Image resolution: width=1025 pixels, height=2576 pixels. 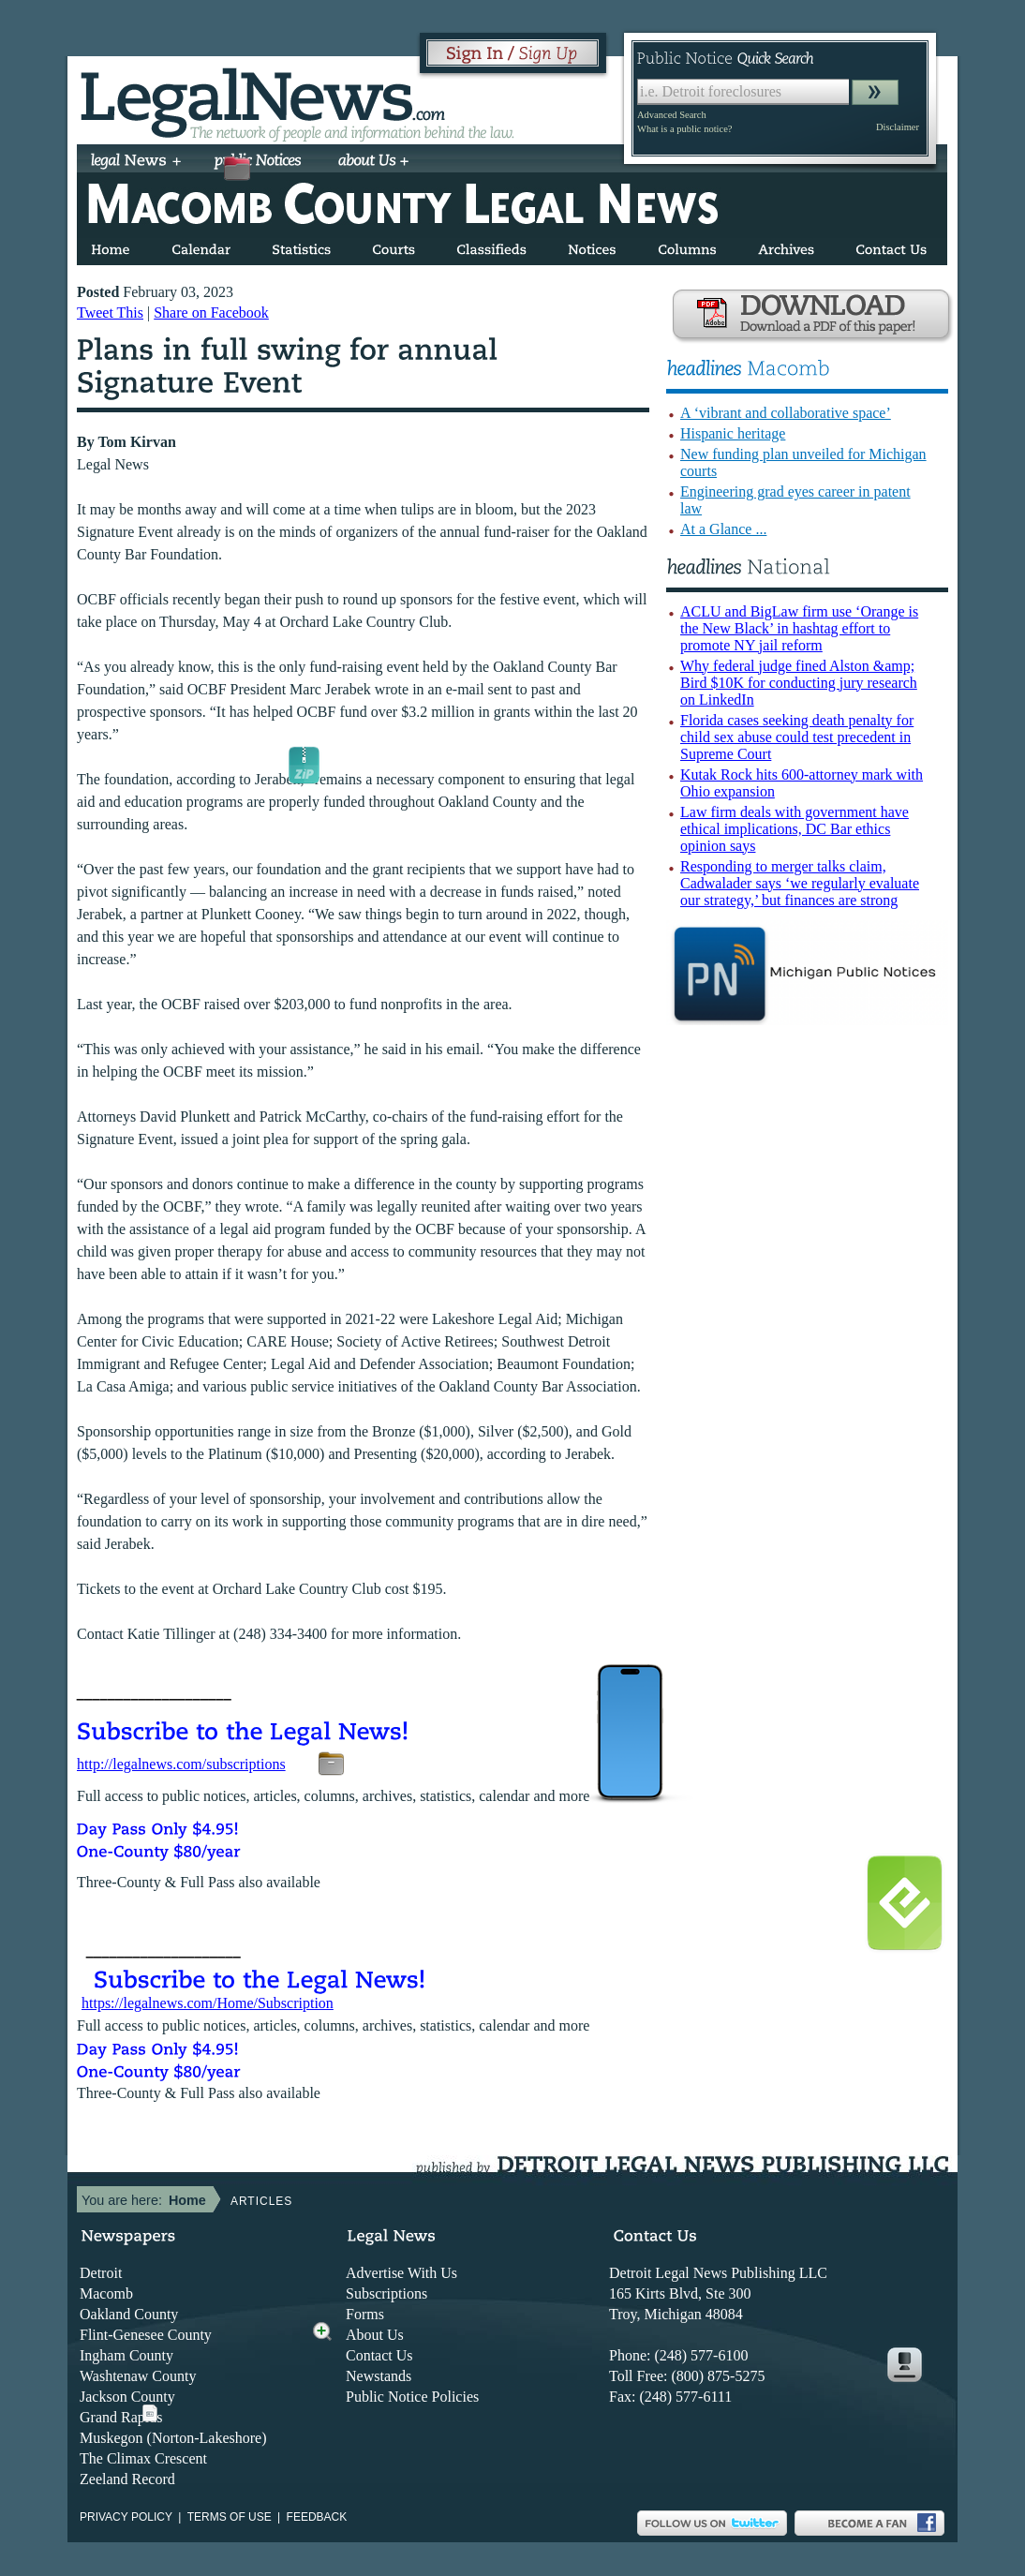 What do you see at coordinates (331, 1763) in the screenshot?
I see `open the file manager` at bounding box center [331, 1763].